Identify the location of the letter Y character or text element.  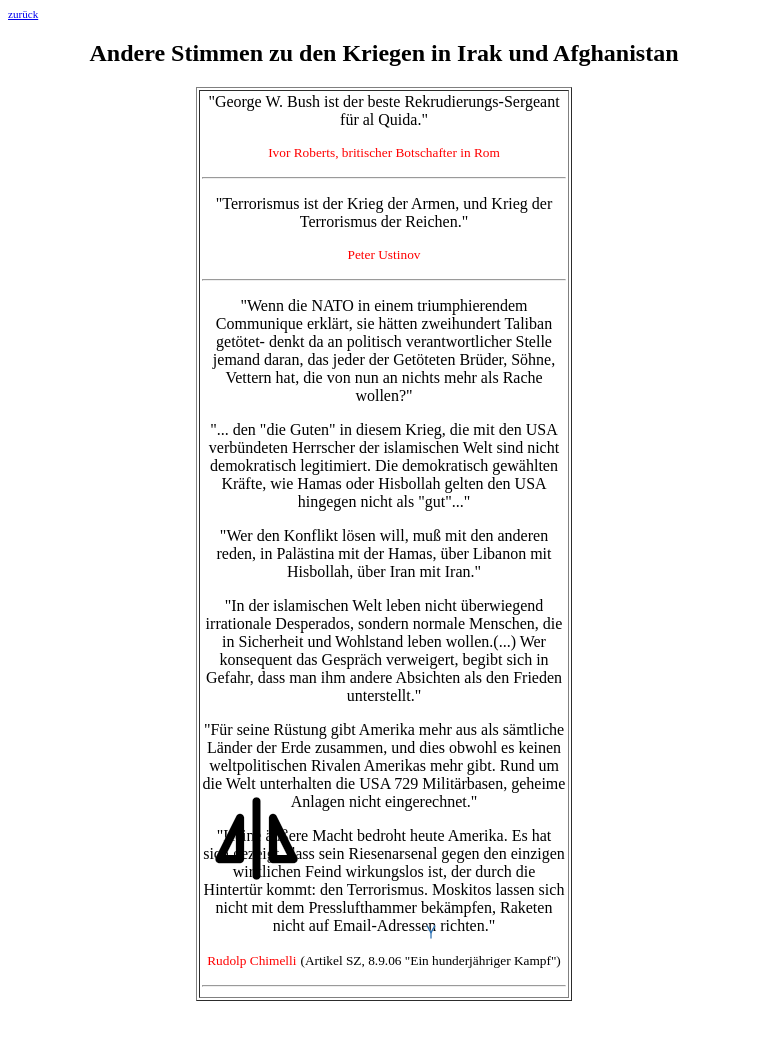
(431, 932).